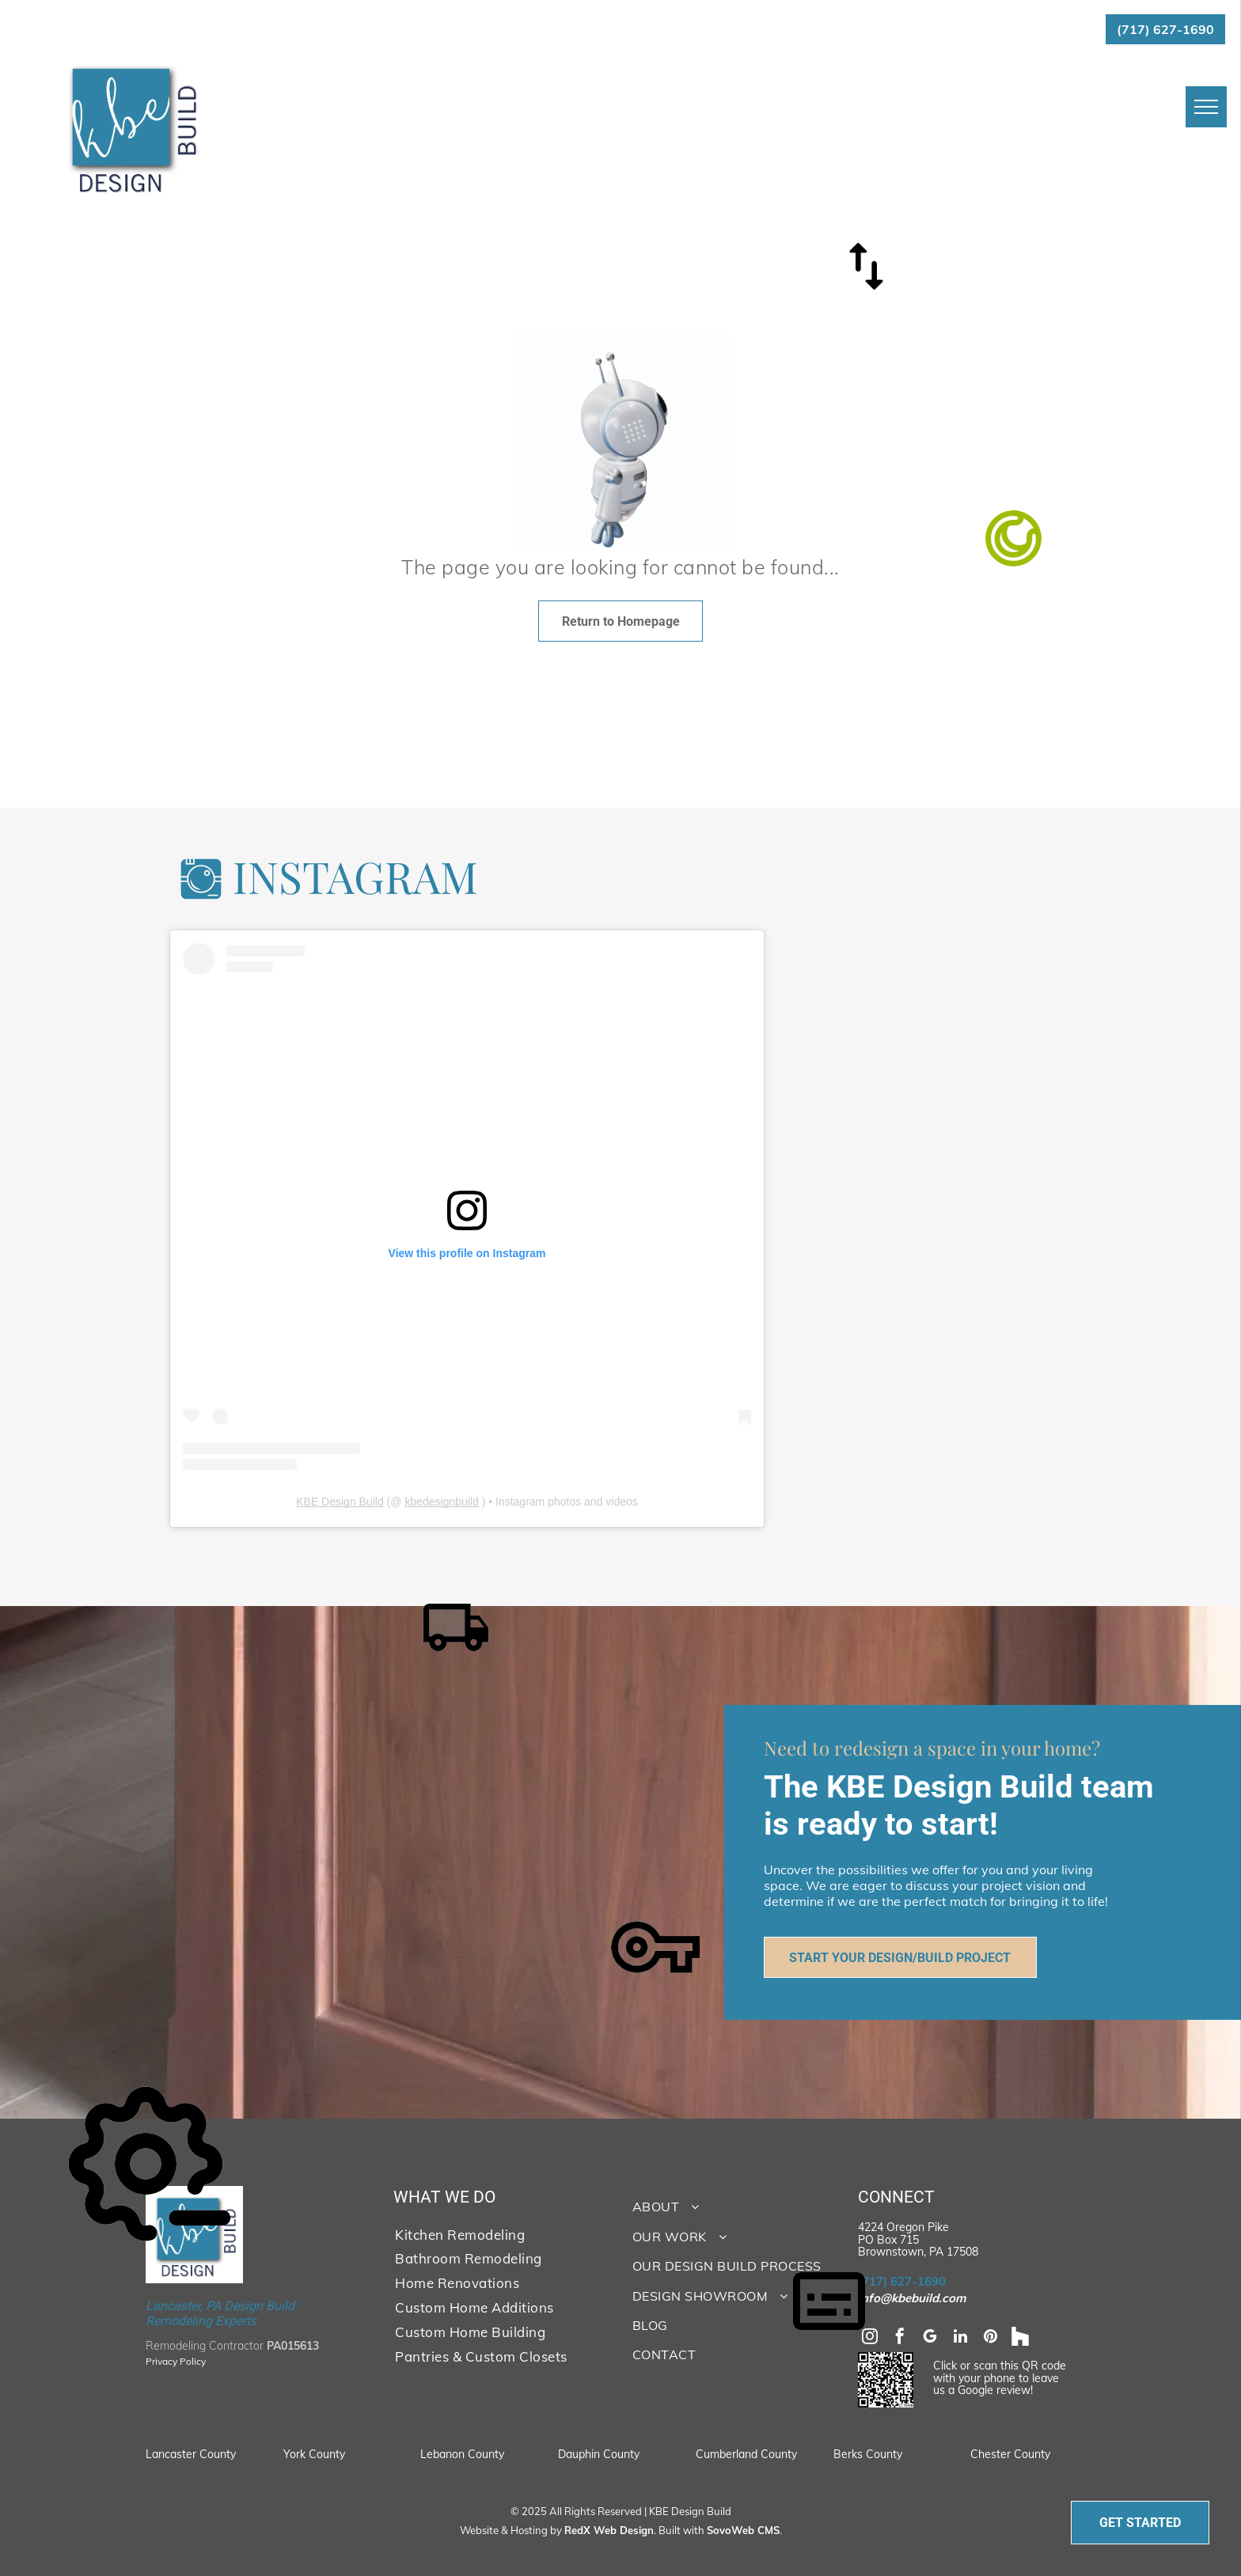  Describe the element at coordinates (829, 2301) in the screenshot. I see `enable subtitles or closed captions` at that location.